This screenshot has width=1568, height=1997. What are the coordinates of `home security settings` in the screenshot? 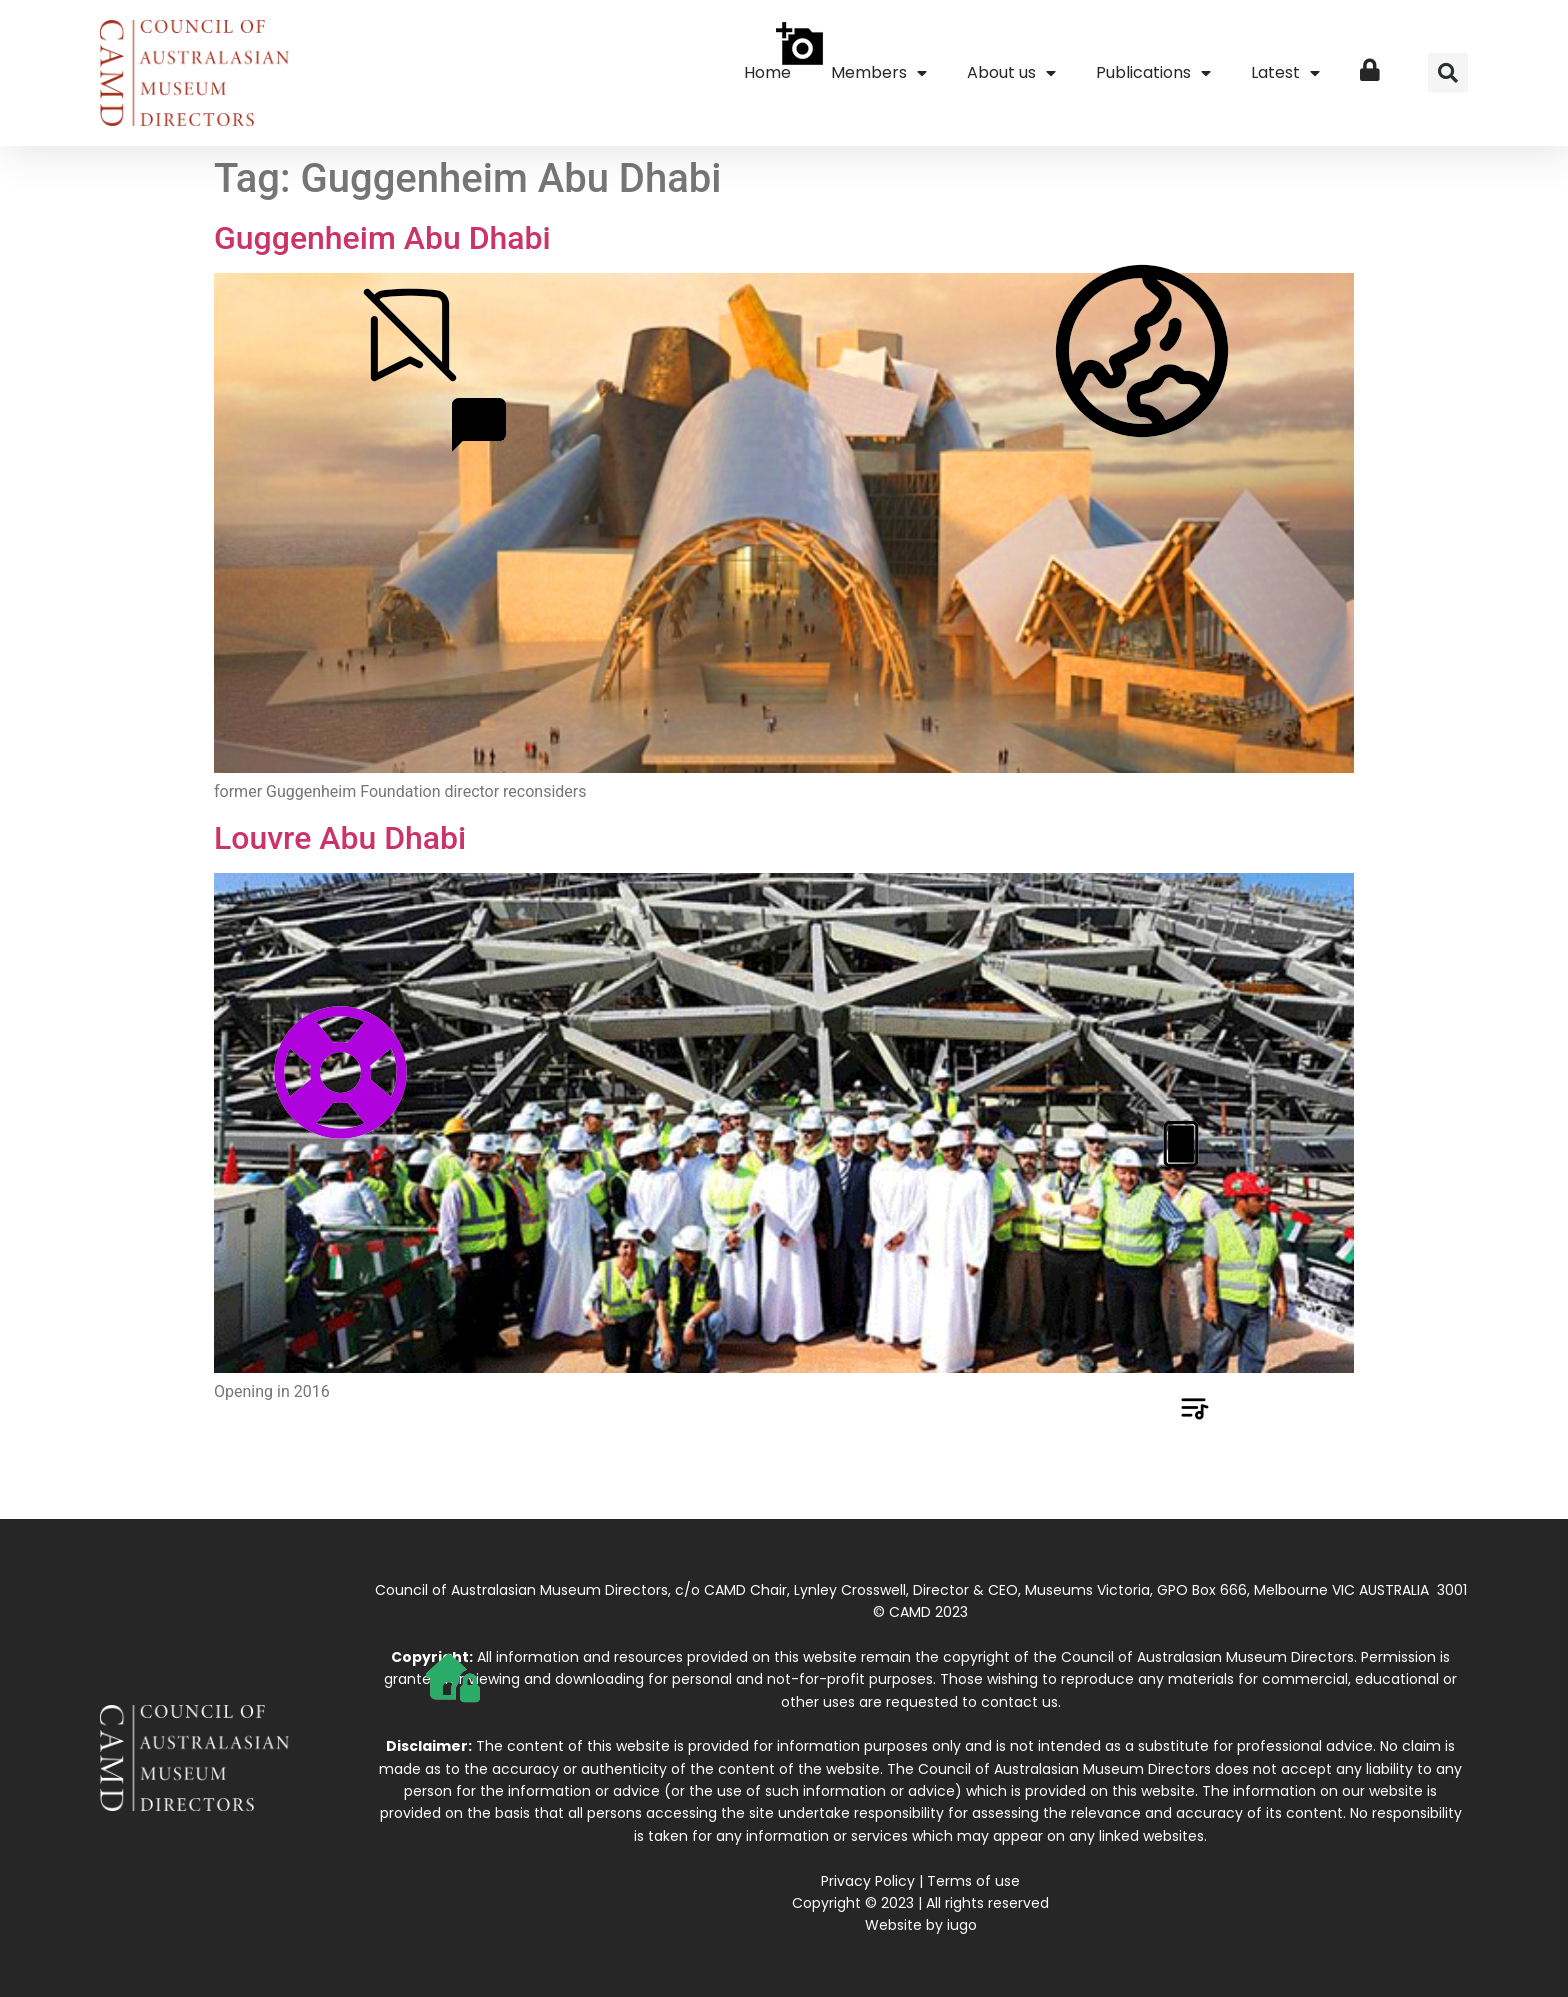 It's located at (451, 1676).